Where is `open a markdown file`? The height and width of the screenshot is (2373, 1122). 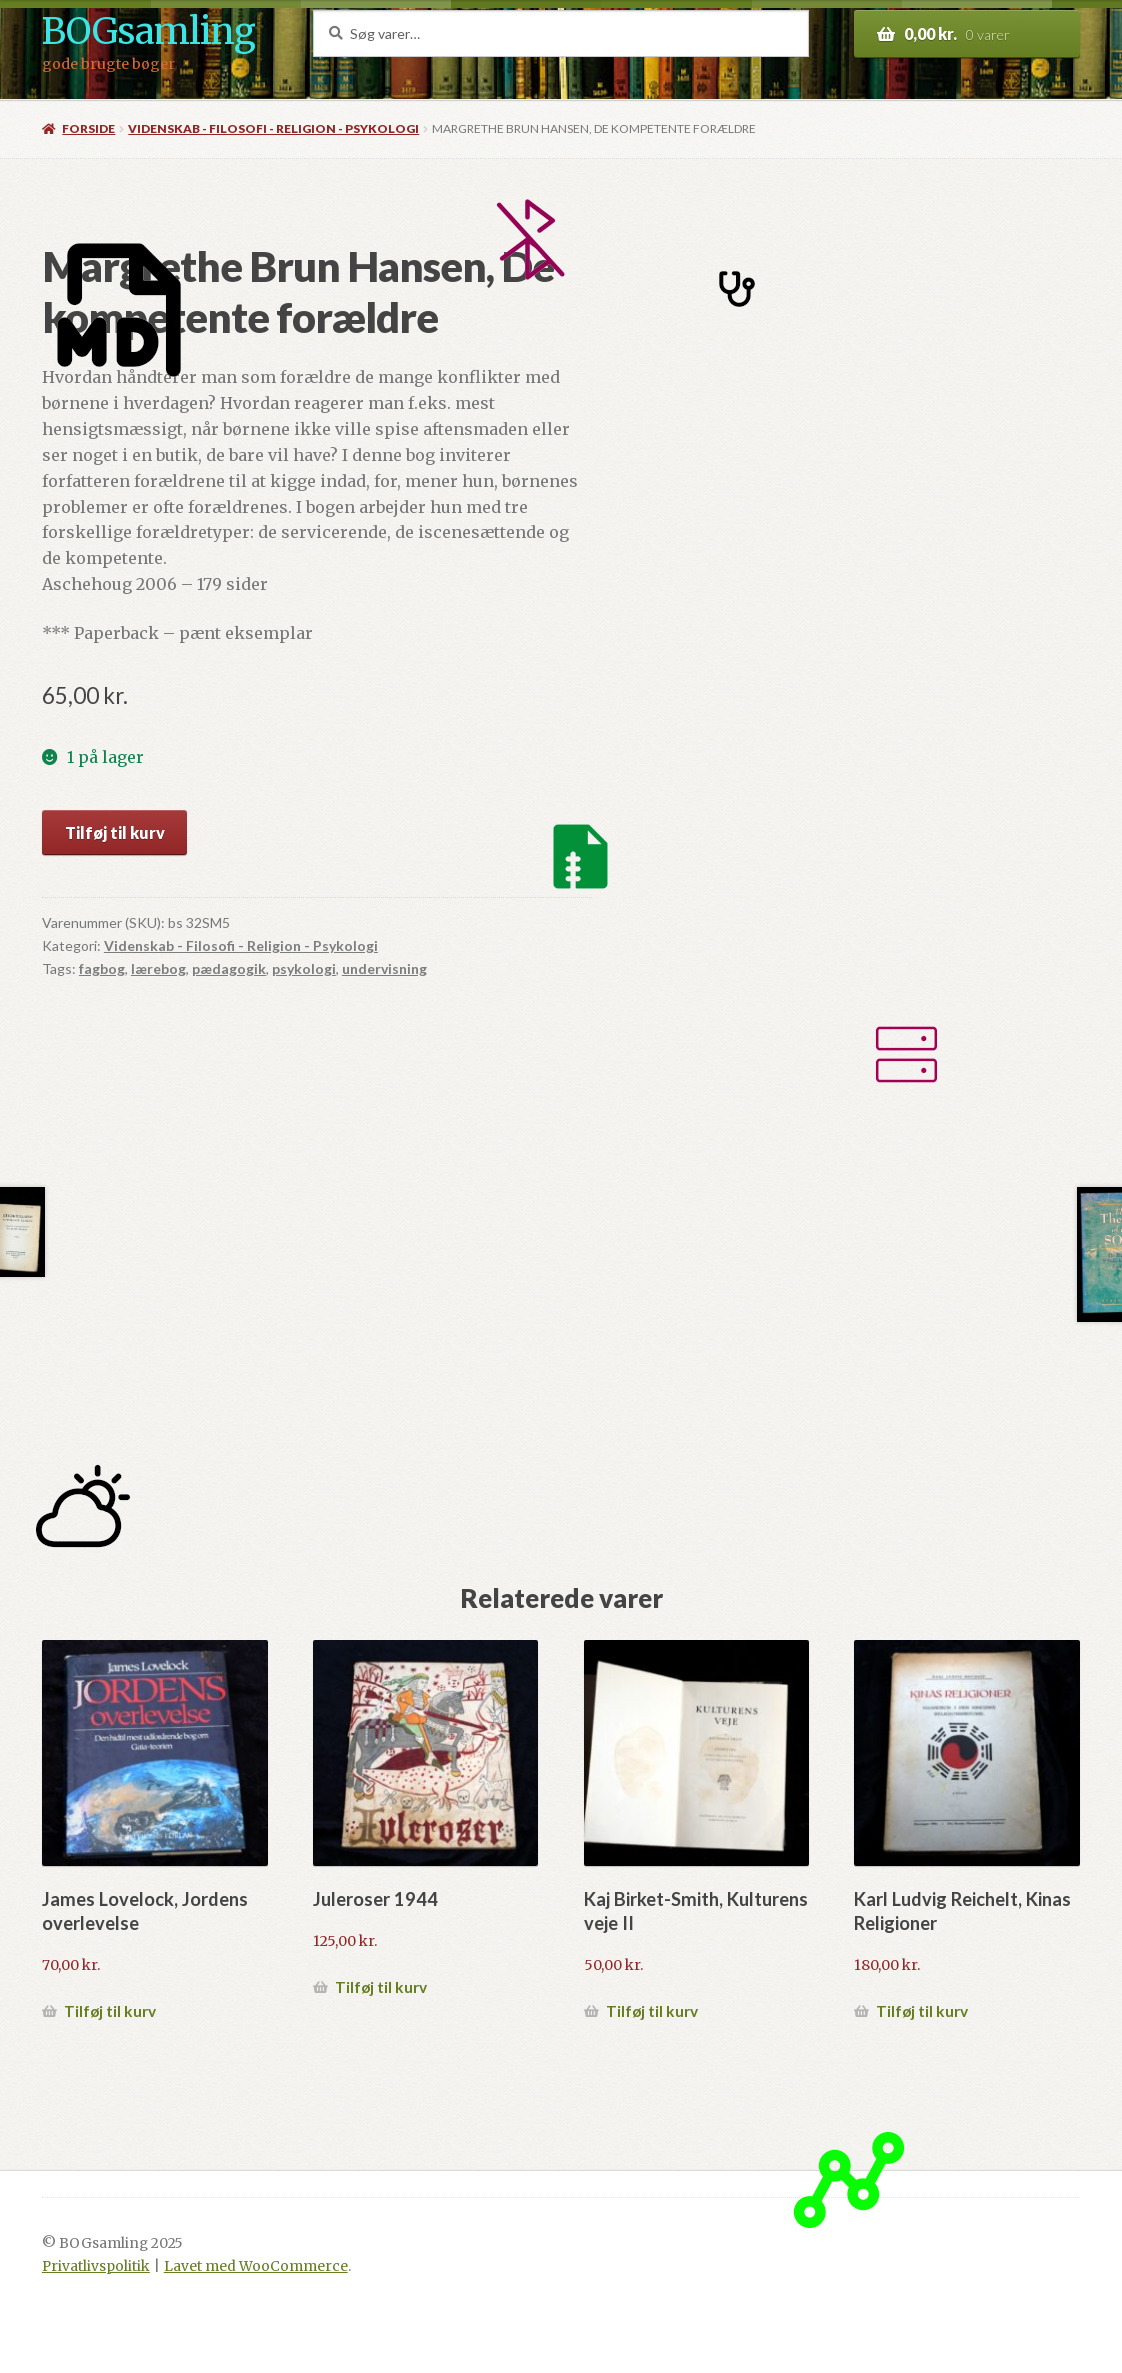
open a markdown file is located at coordinates (124, 310).